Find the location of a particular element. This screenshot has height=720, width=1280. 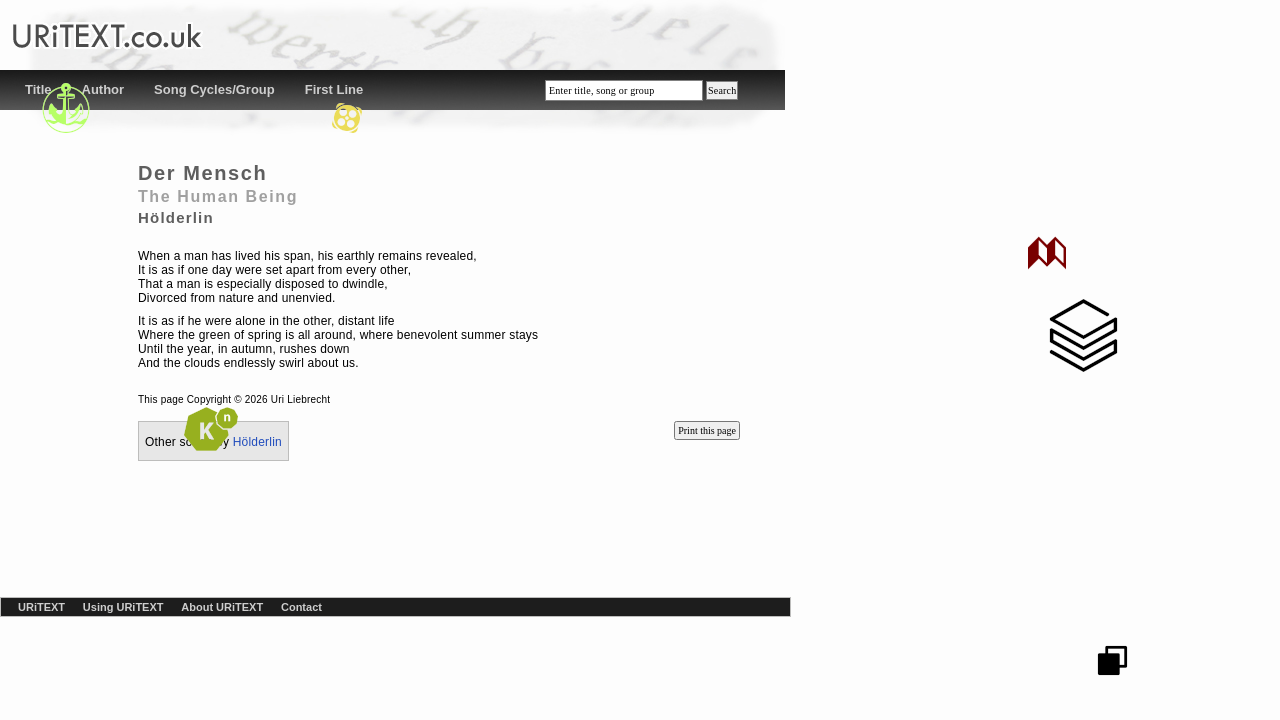

open siyuan note-taking app is located at coordinates (1047, 253).